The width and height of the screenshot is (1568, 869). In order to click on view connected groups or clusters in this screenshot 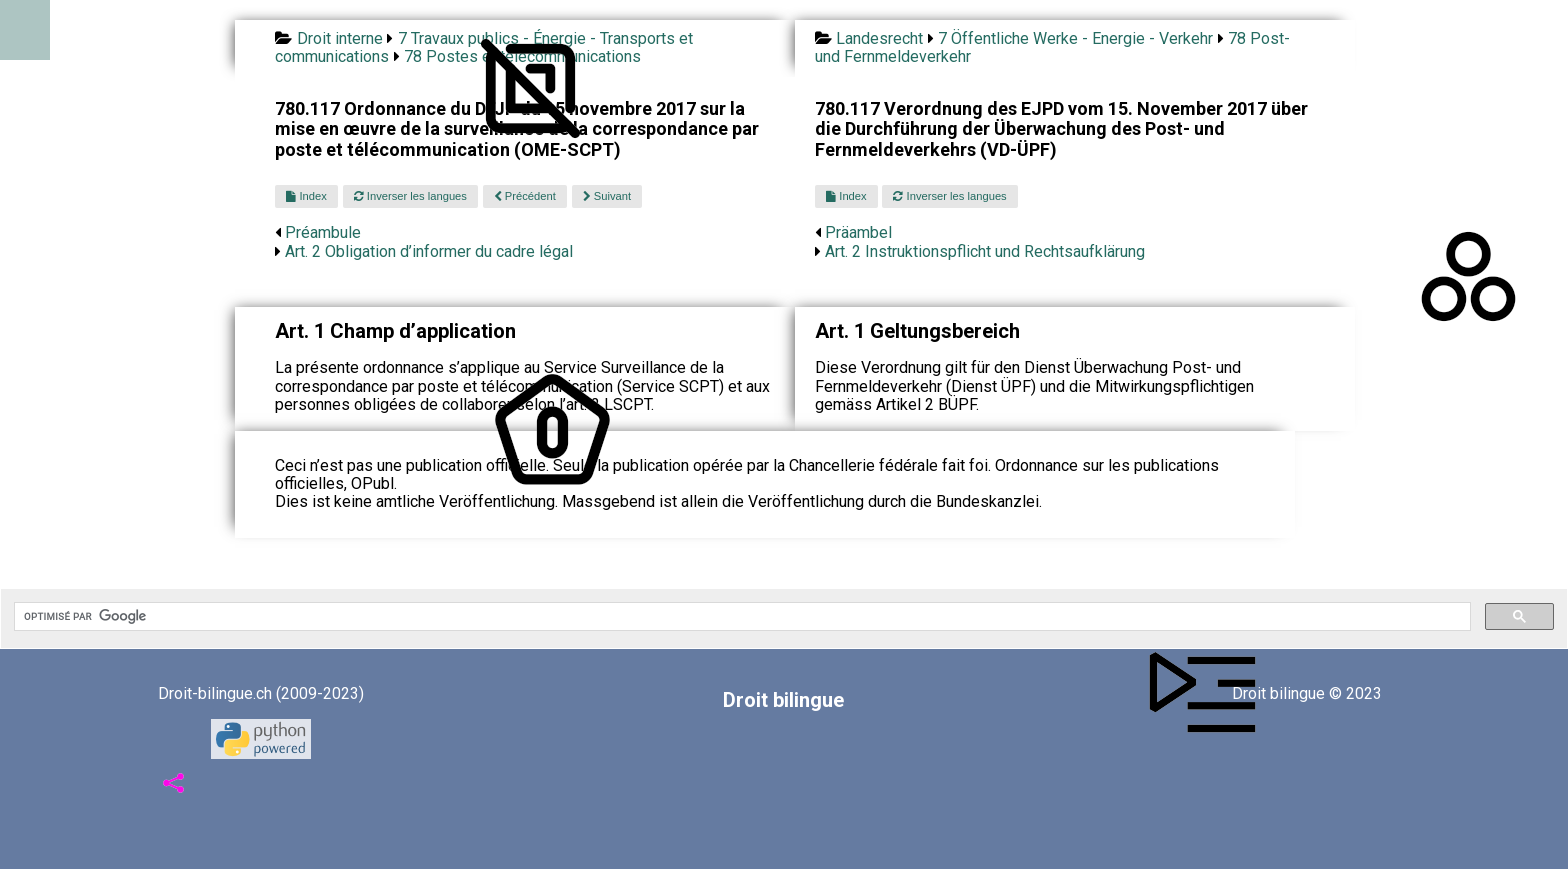, I will do `click(1468, 276)`.